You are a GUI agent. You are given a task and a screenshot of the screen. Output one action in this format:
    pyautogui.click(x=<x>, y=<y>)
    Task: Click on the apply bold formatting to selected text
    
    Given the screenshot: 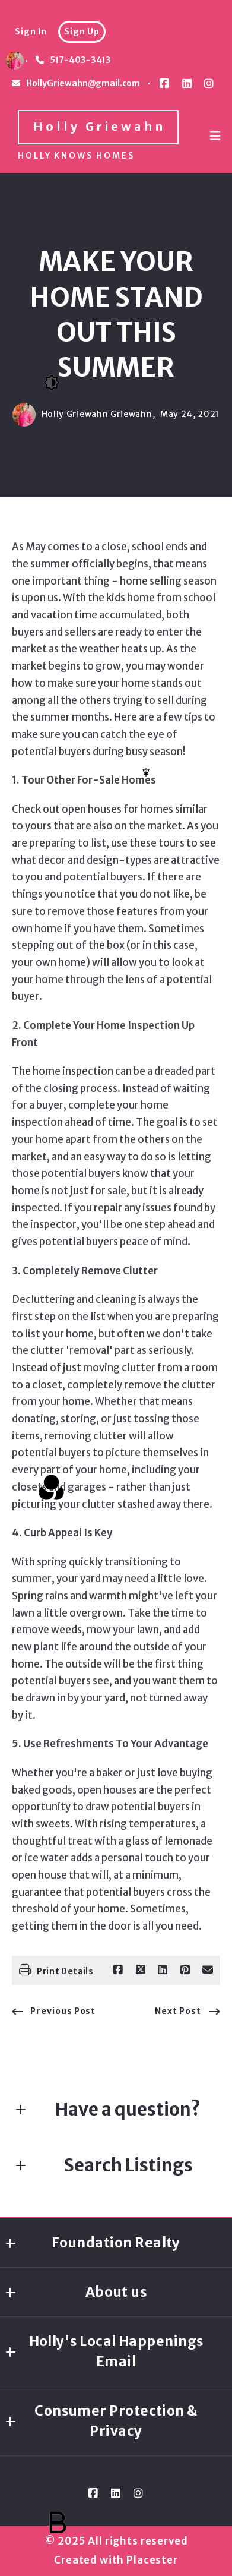 What is the action you would take?
    pyautogui.click(x=58, y=2523)
    